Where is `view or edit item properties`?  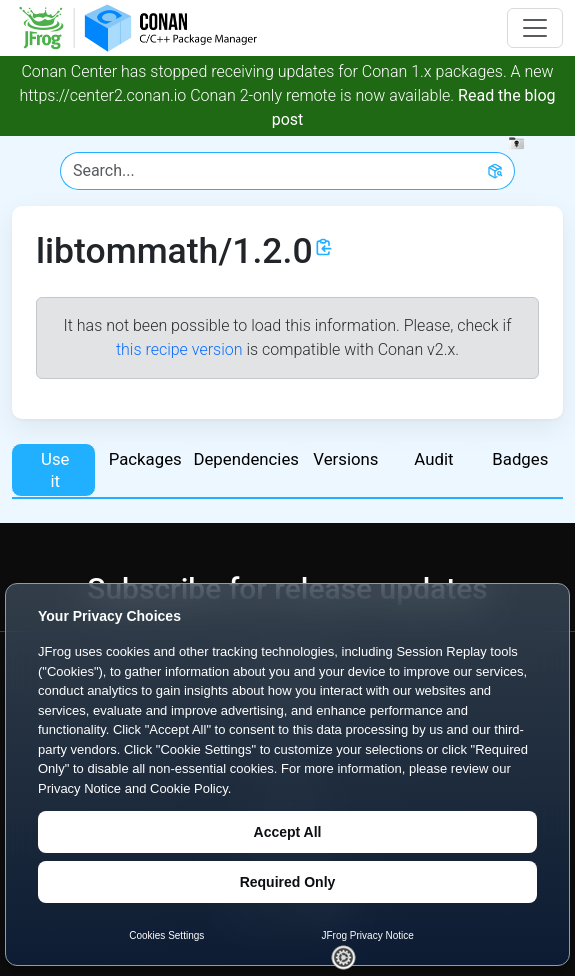 view or edit item properties is located at coordinates (343, 957).